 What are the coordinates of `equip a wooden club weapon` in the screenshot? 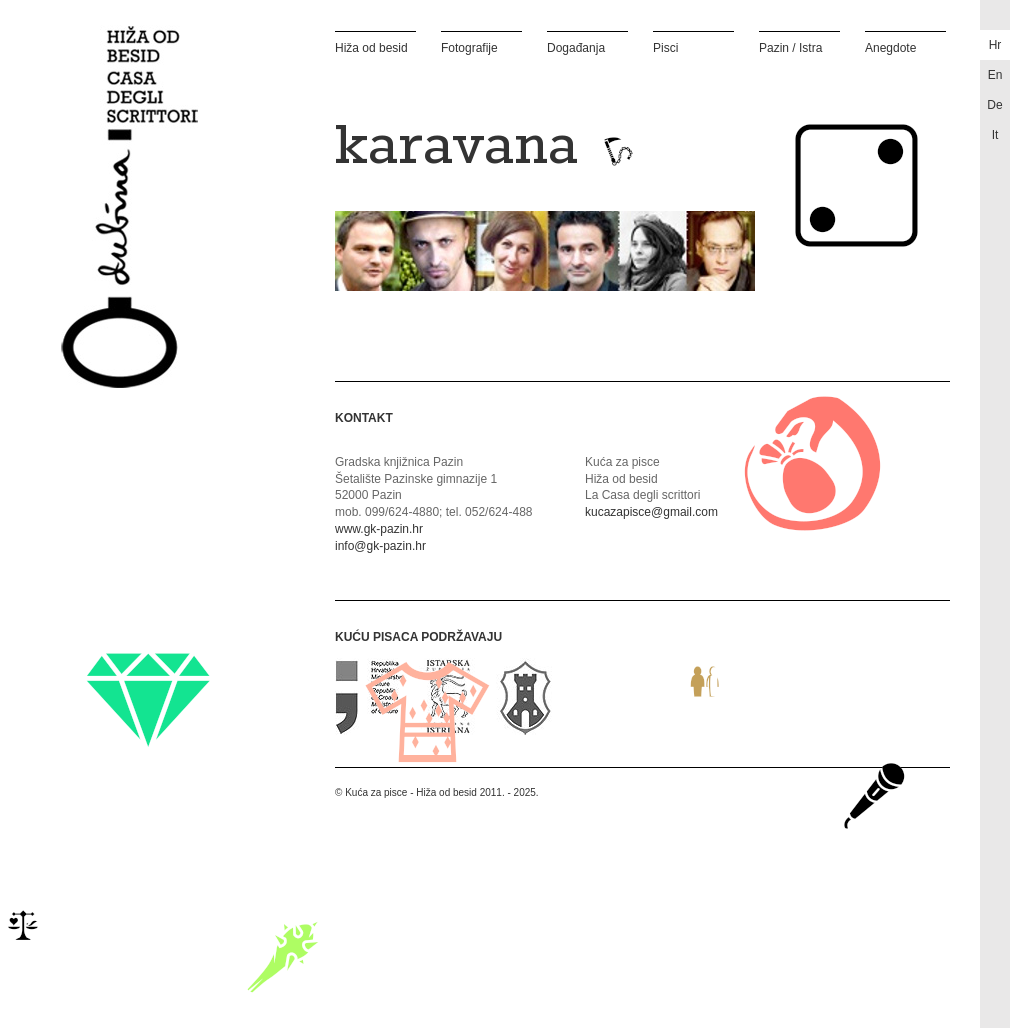 It's located at (283, 957).